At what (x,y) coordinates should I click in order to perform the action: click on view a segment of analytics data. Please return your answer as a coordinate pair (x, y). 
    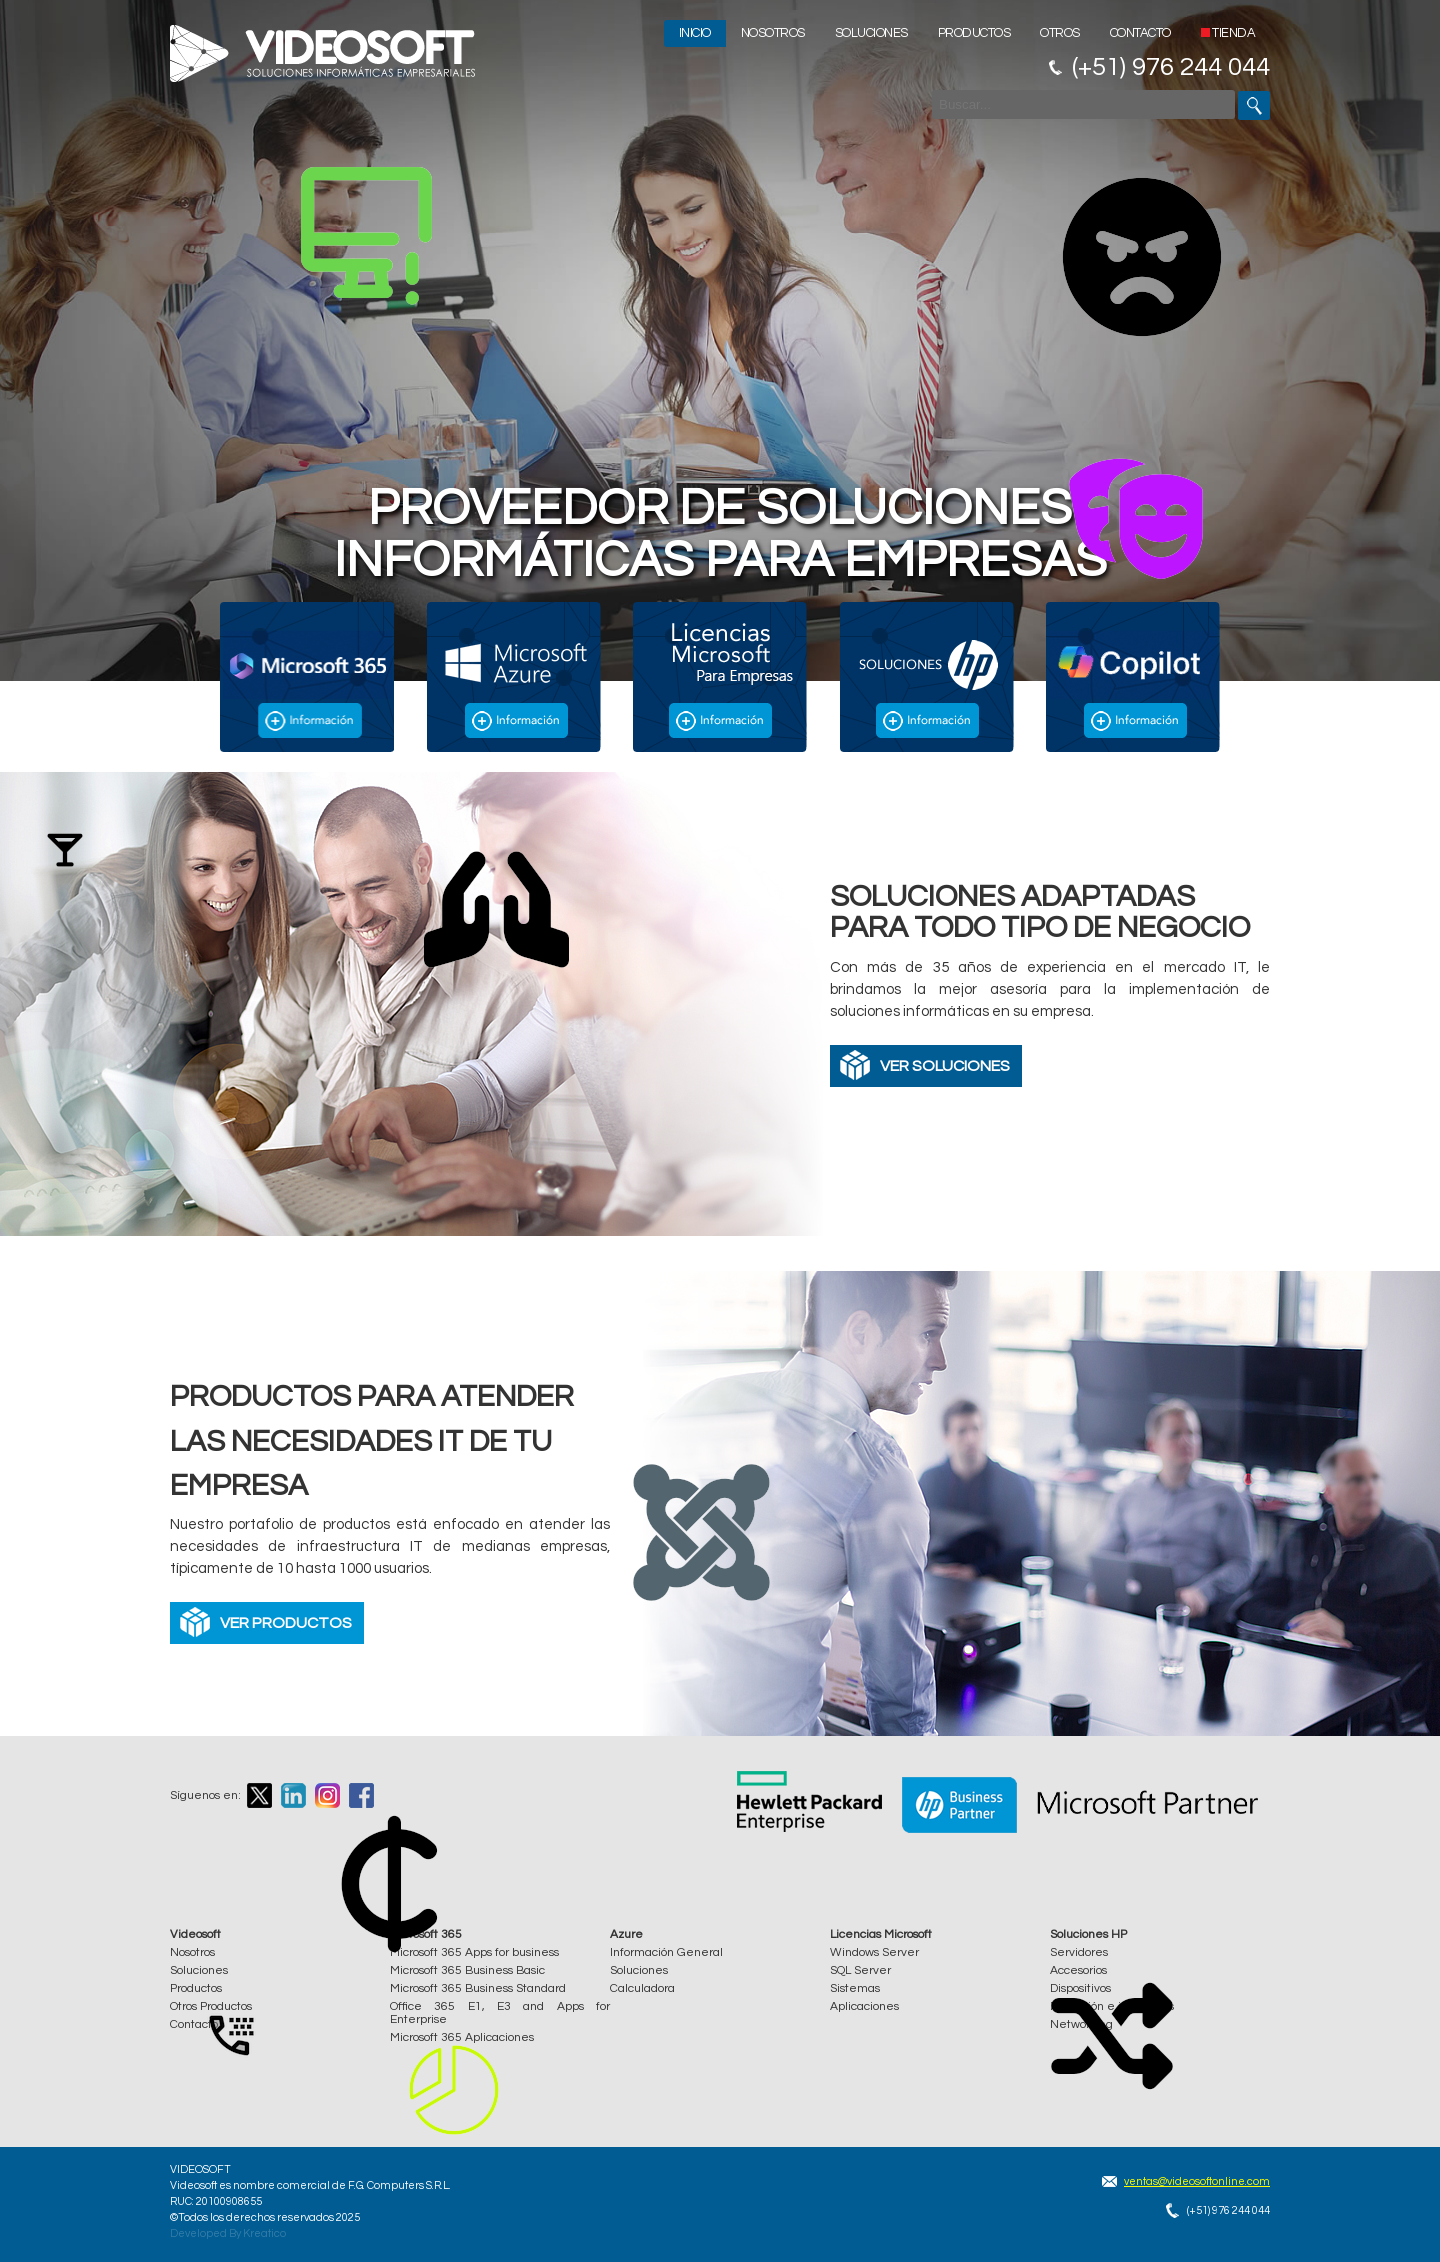
    Looking at the image, I should click on (454, 2090).